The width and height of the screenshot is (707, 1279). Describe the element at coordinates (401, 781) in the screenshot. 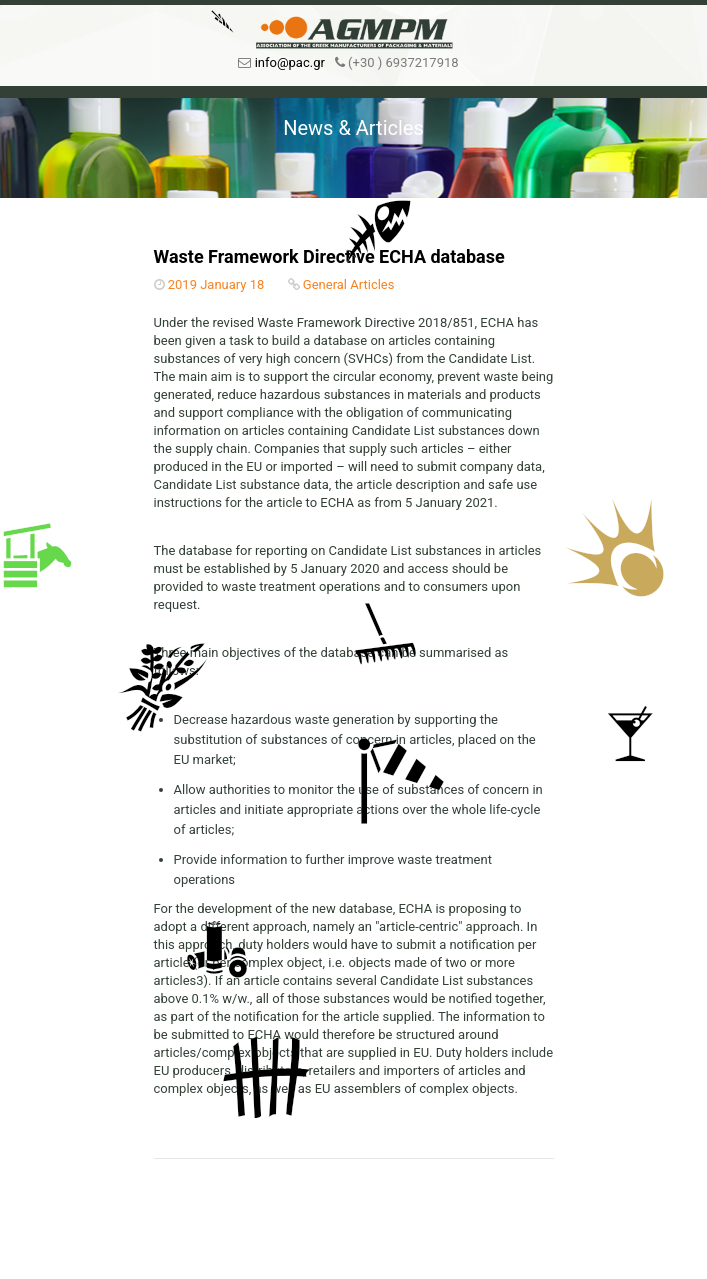

I see `view current wind conditions` at that location.